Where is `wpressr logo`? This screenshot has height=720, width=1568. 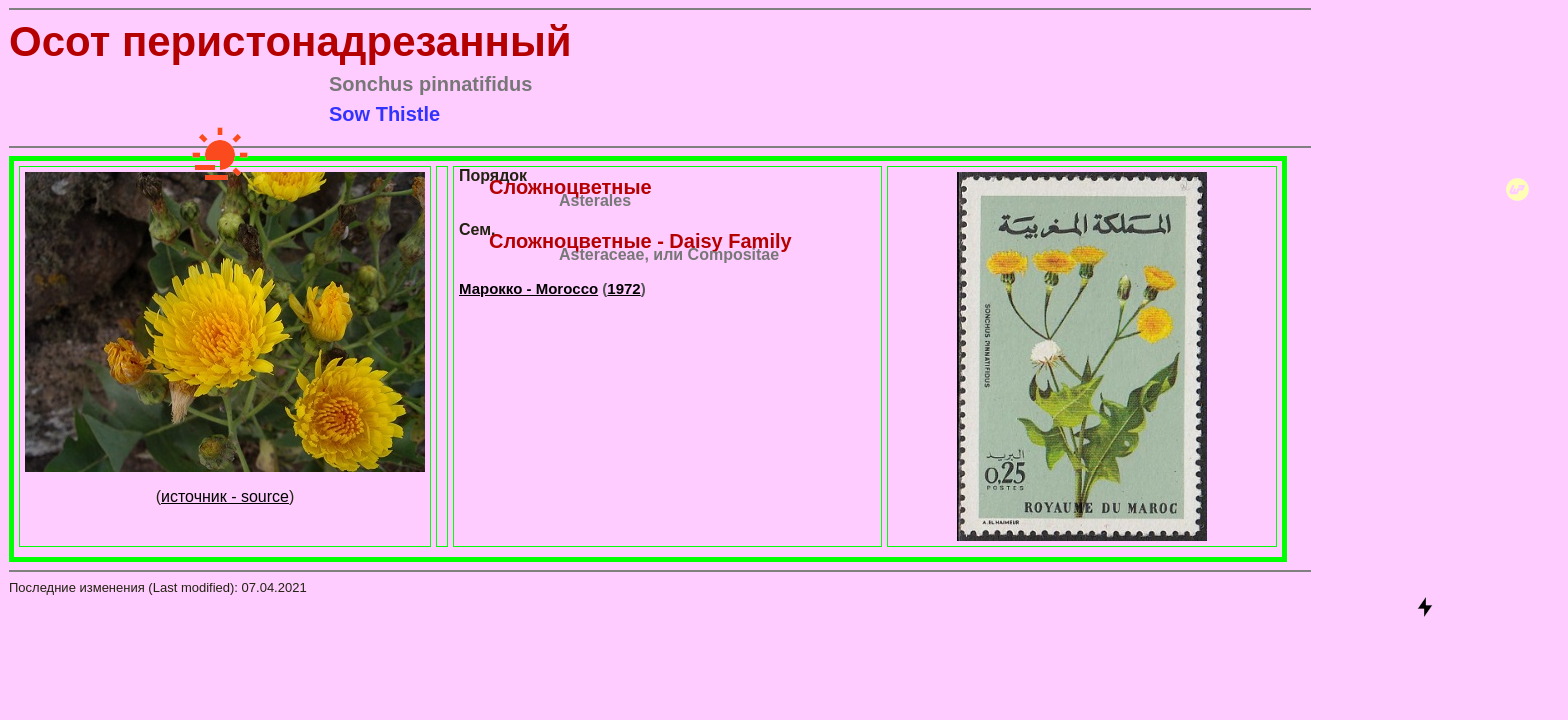 wpressr logo is located at coordinates (1517, 189).